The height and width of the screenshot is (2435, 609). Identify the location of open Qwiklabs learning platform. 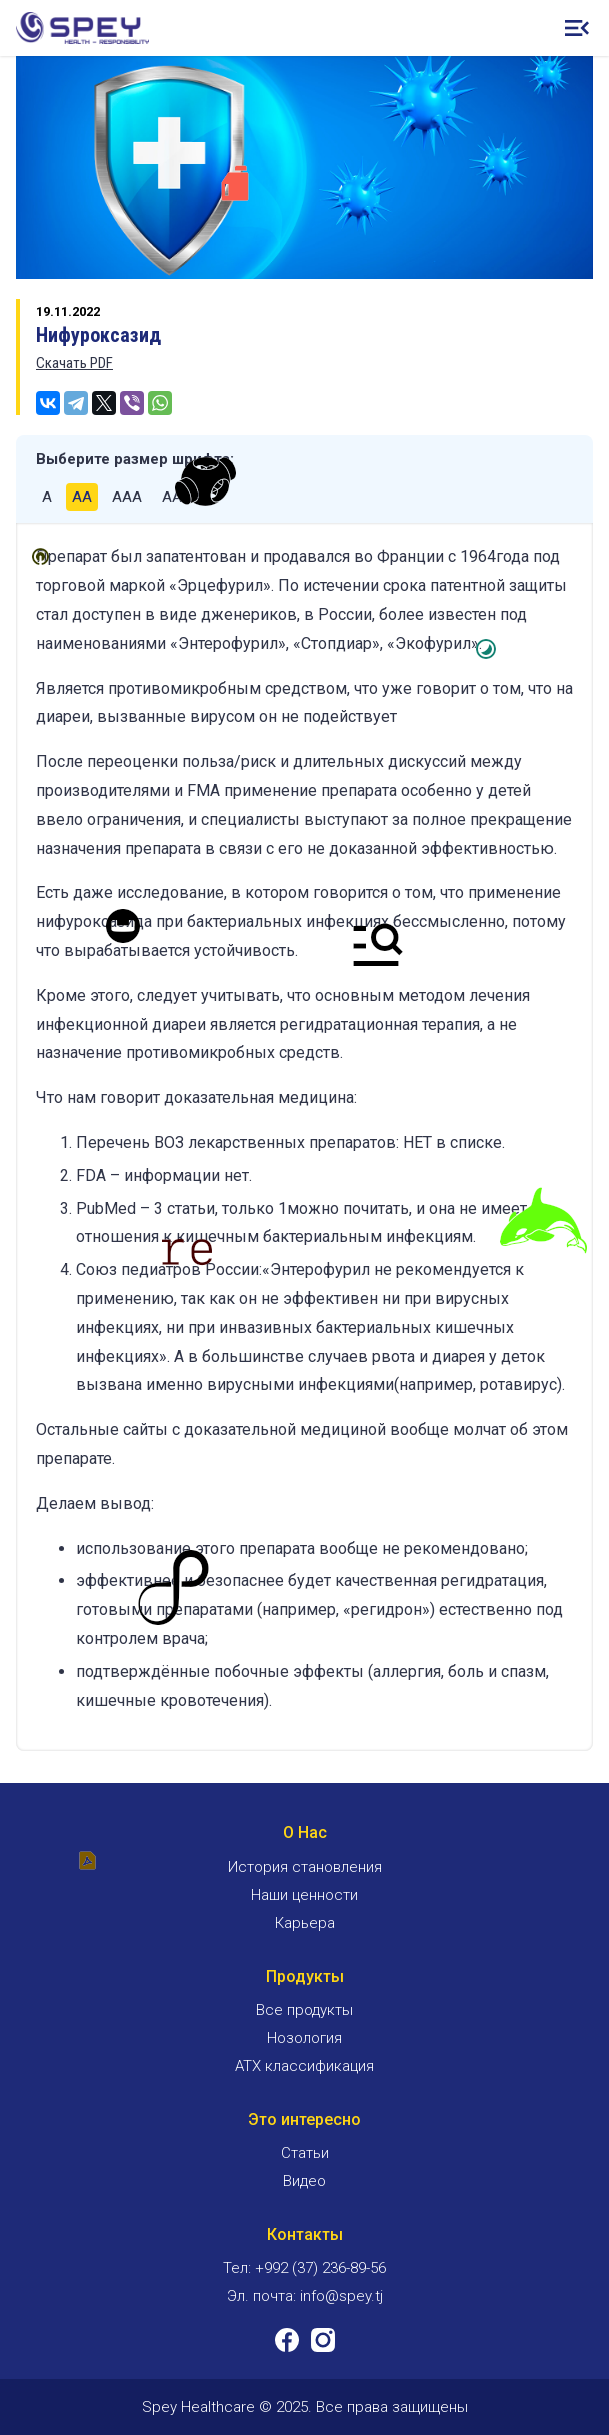
(40, 556).